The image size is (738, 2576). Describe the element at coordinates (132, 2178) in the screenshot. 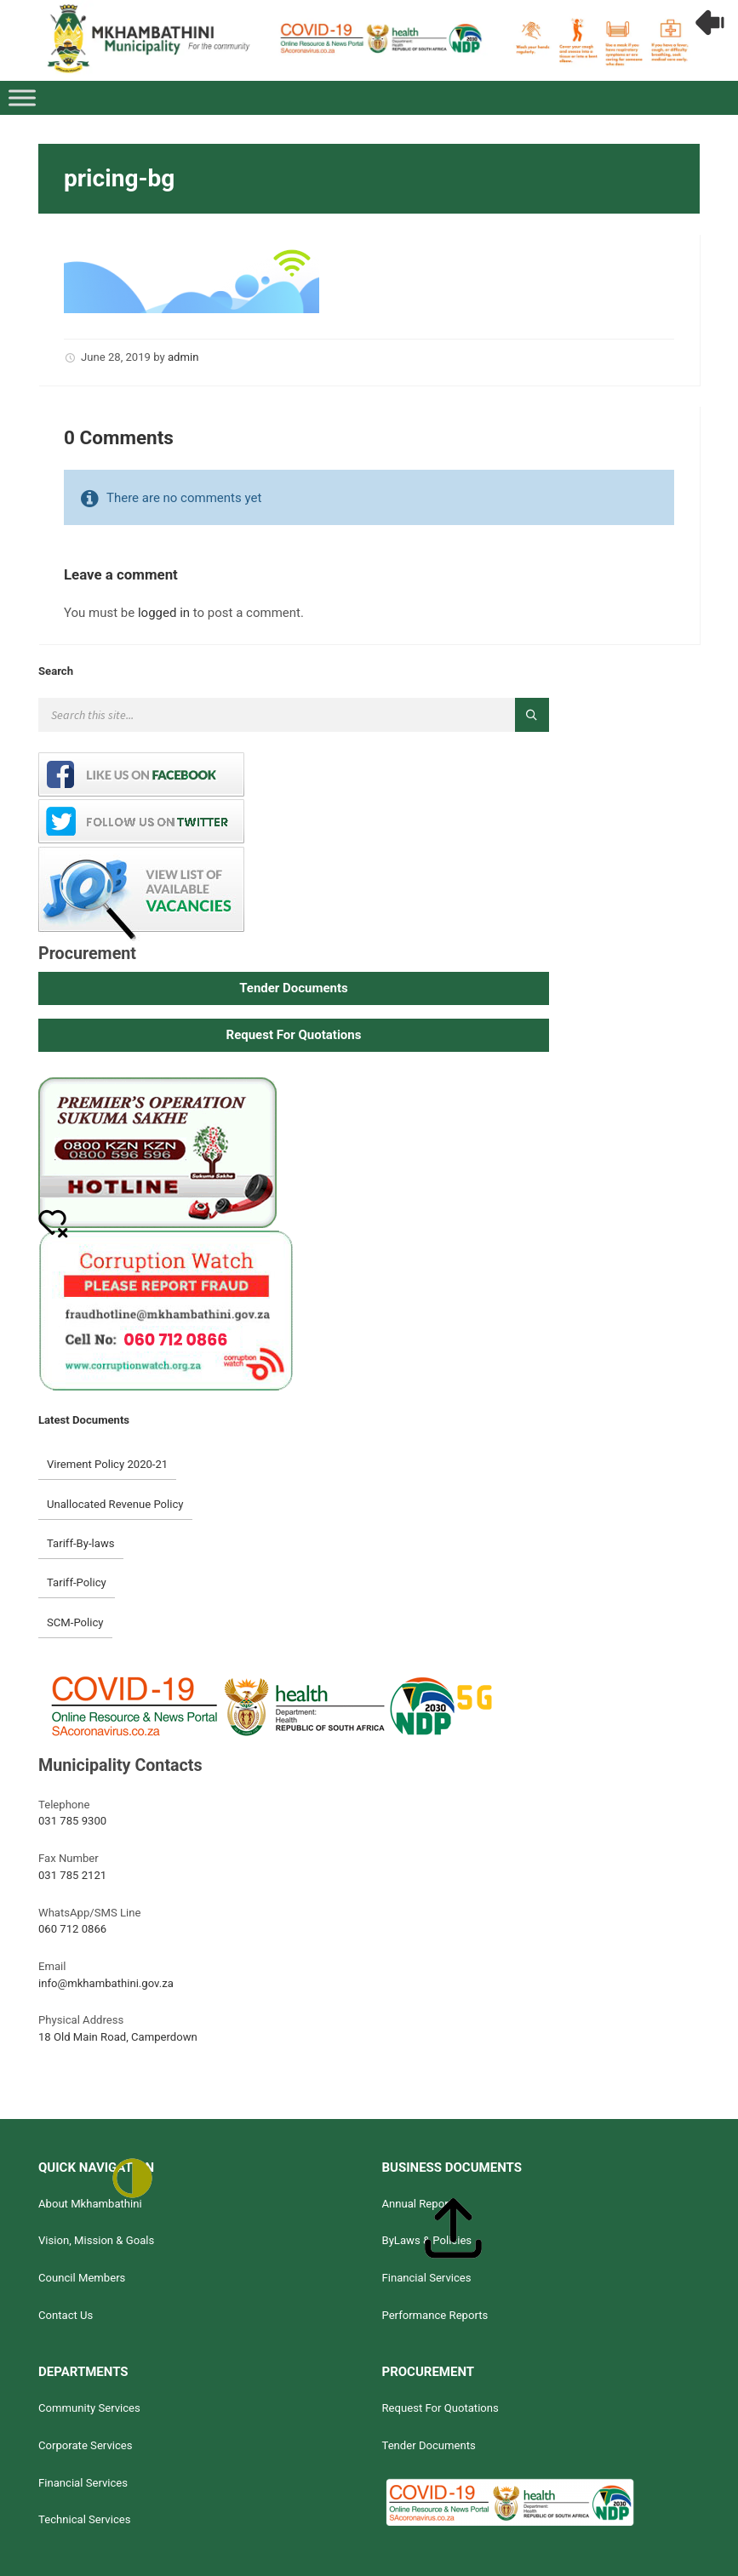

I see `adjust display brightness to 50%` at that location.